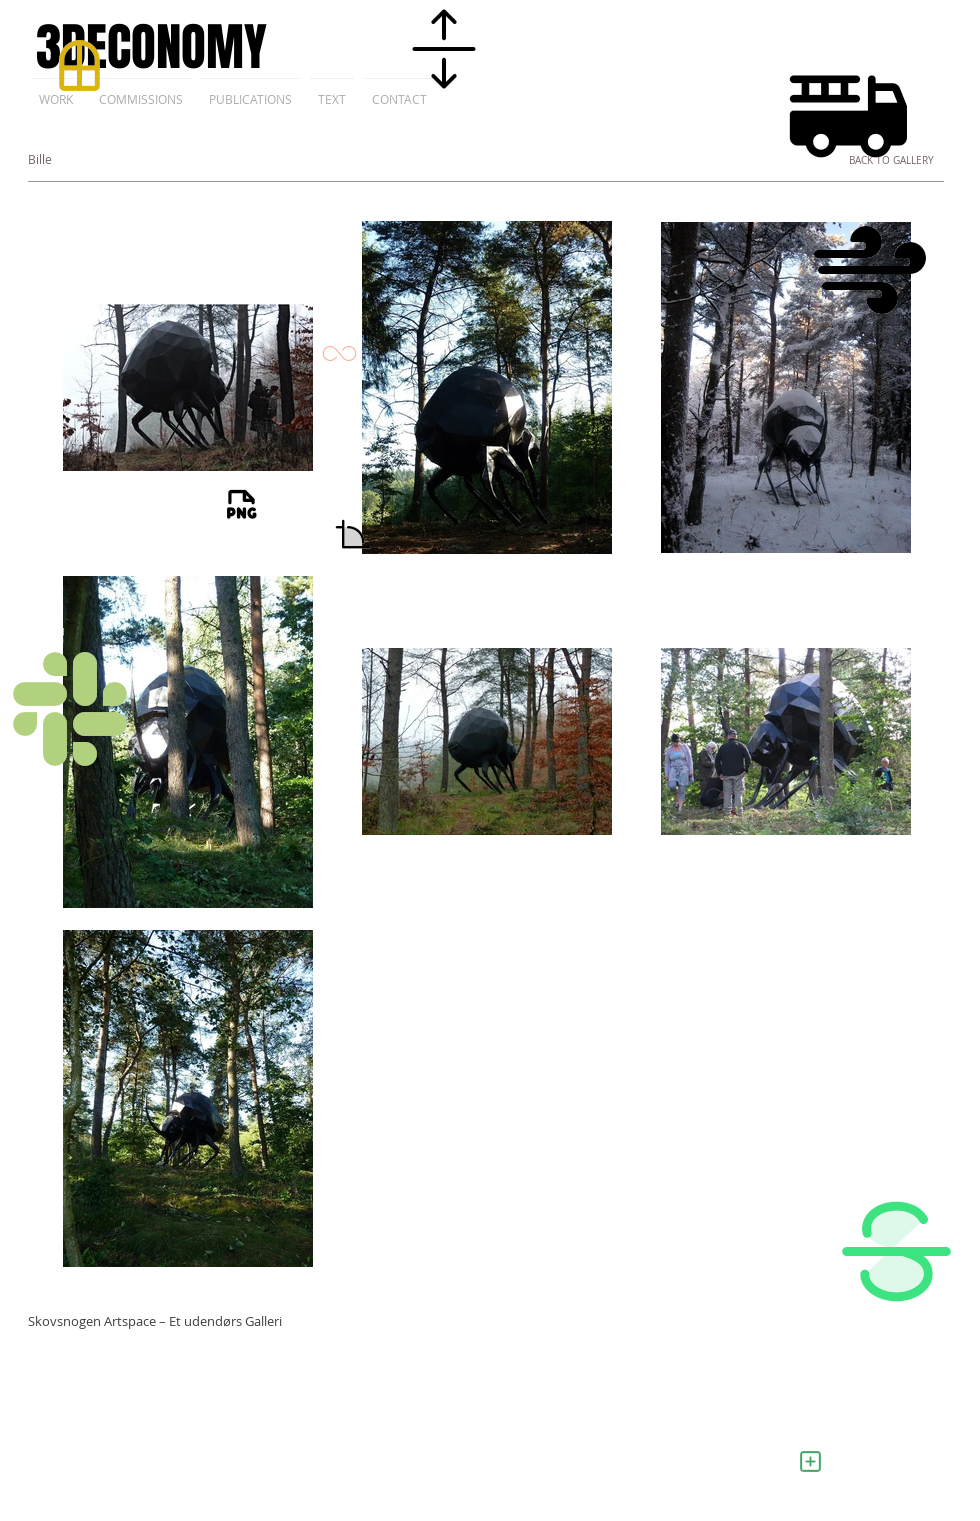 The width and height of the screenshot is (980, 1521). What do you see at coordinates (810, 1461) in the screenshot?
I see `add a new item or entry` at bounding box center [810, 1461].